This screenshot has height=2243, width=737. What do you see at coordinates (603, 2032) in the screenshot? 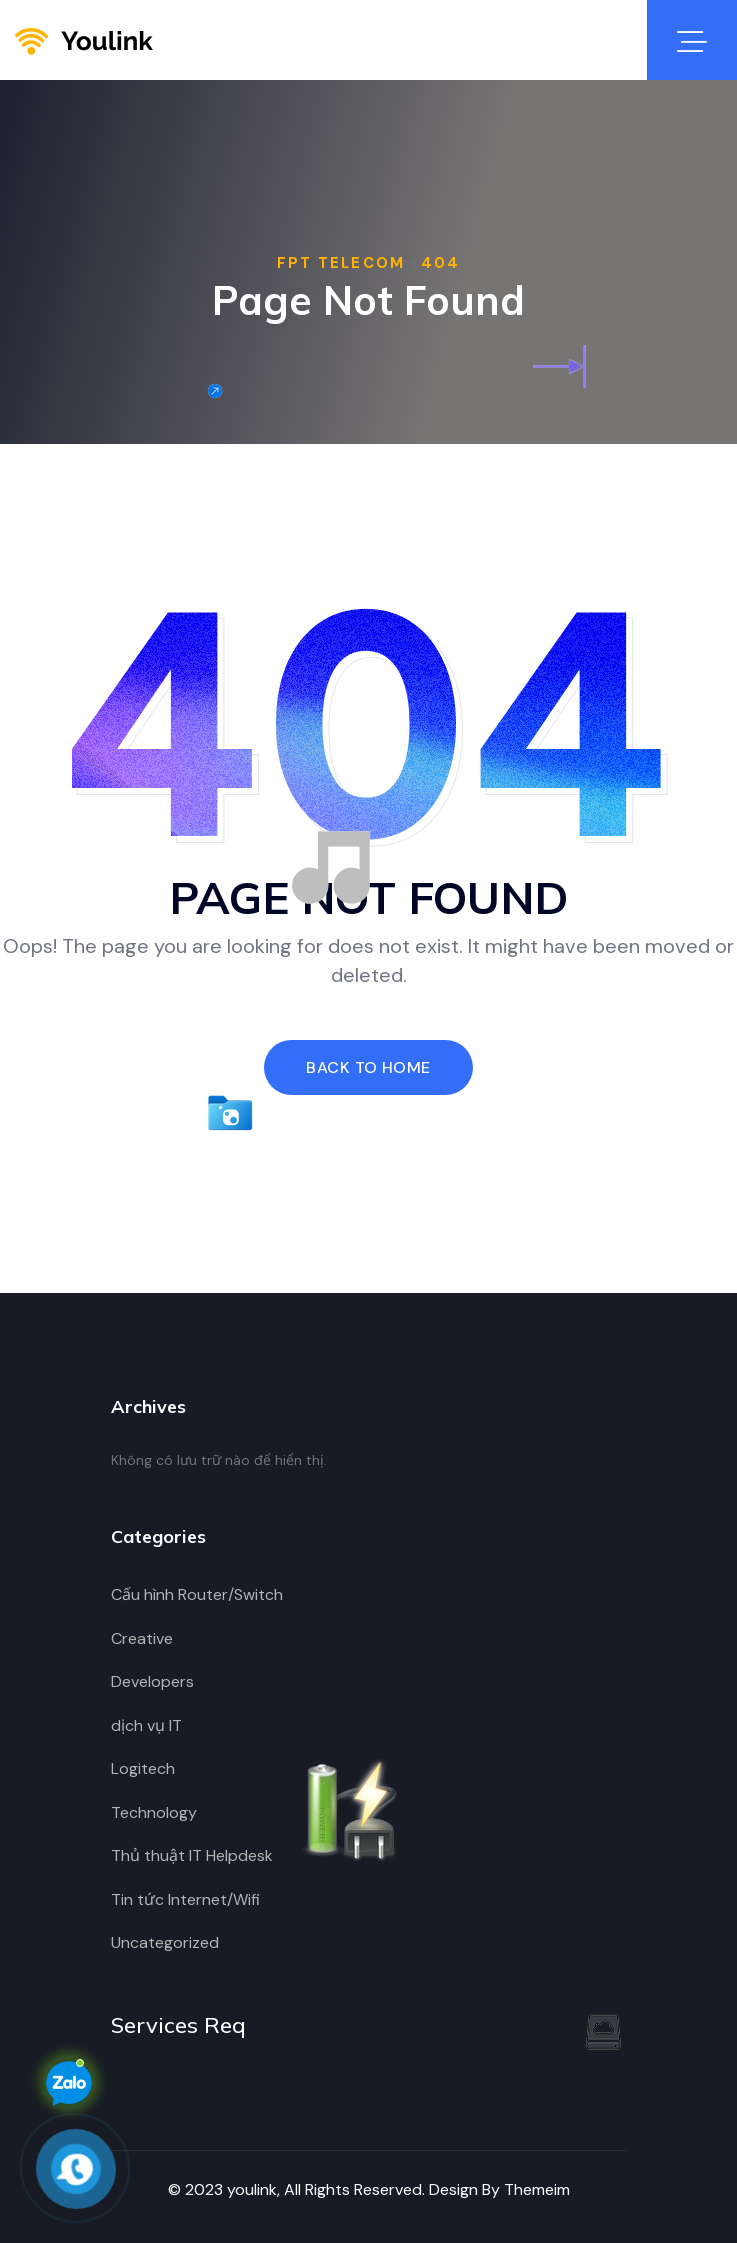
I see `access iCloud drive storage` at bounding box center [603, 2032].